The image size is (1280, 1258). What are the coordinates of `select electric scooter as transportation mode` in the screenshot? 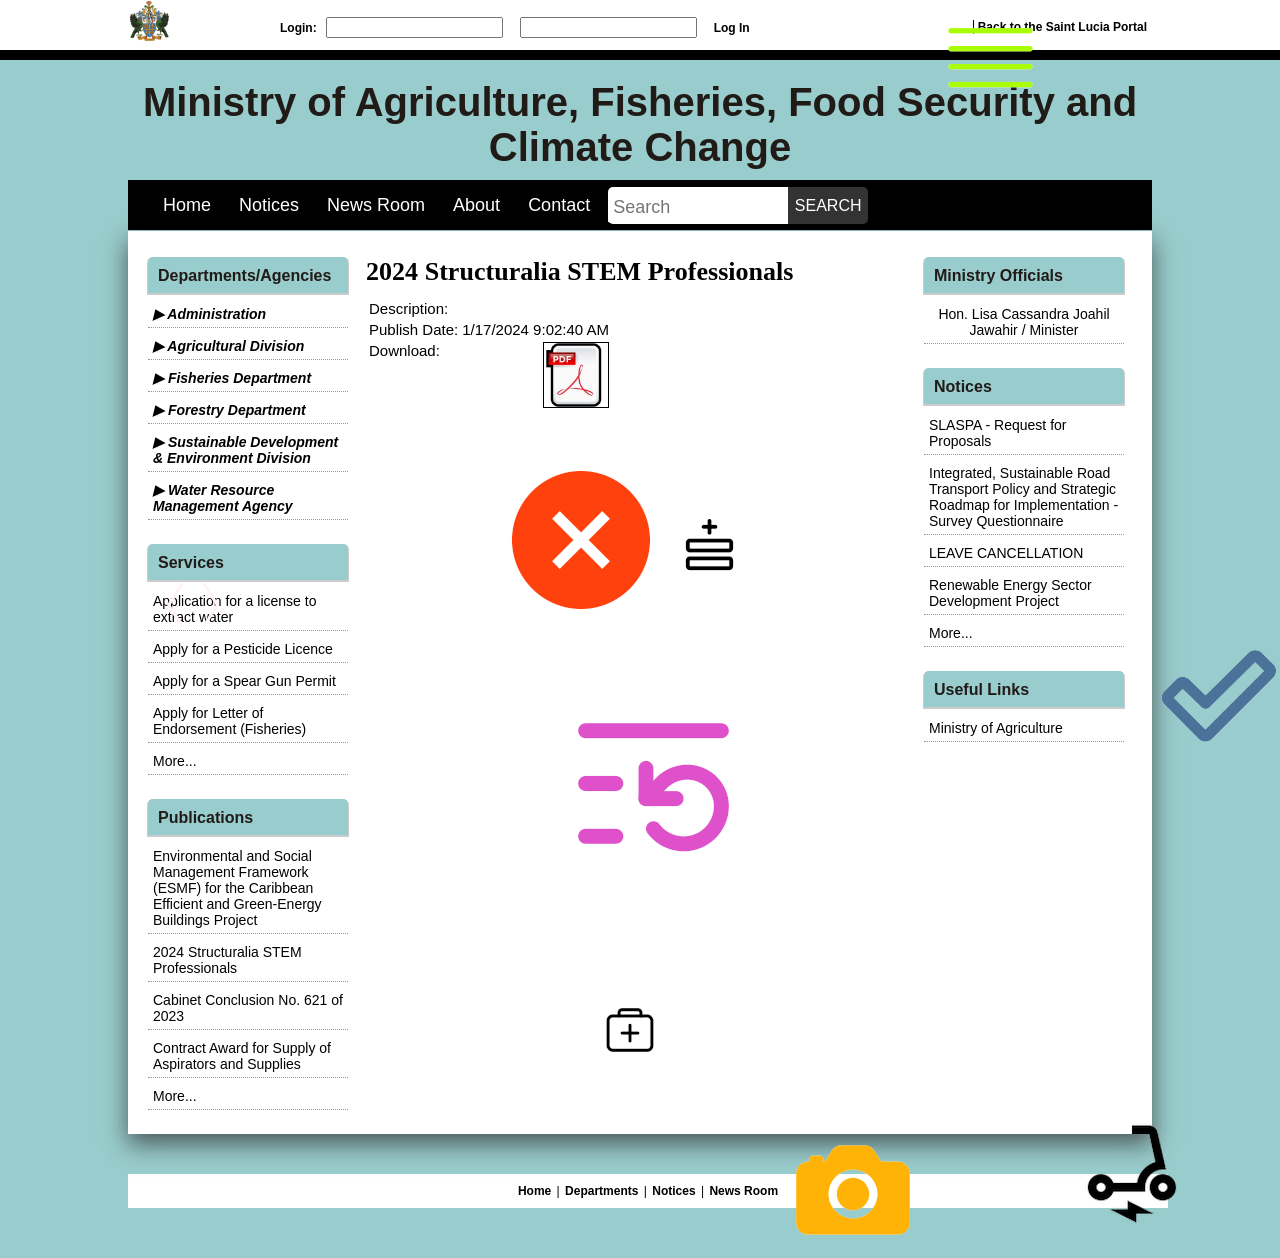 It's located at (1132, 1174).